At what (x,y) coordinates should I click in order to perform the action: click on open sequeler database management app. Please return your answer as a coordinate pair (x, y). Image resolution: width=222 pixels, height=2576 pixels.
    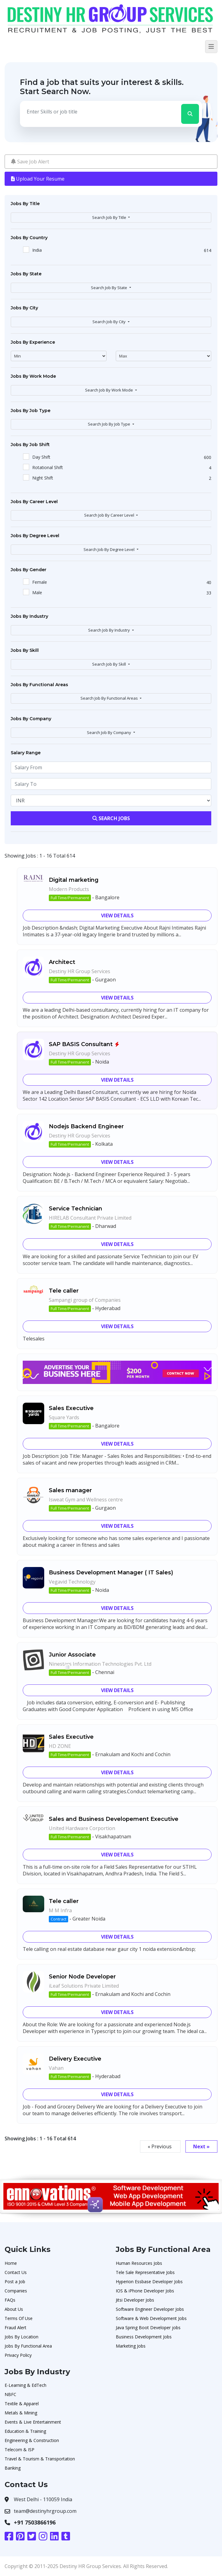
    Looking at the image, I should click on (68, 1667).